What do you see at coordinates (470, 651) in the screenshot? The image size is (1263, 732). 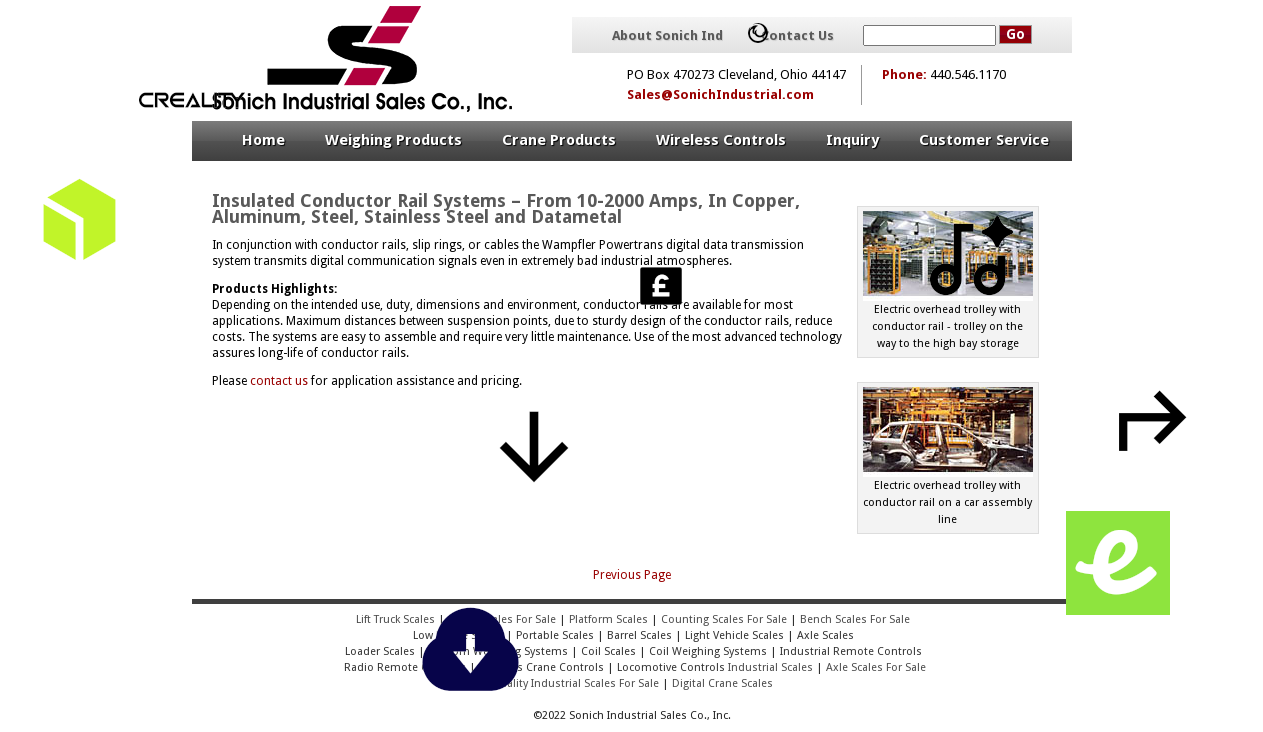 I see `download file from cloud storage` at bounding box center [470, 651].